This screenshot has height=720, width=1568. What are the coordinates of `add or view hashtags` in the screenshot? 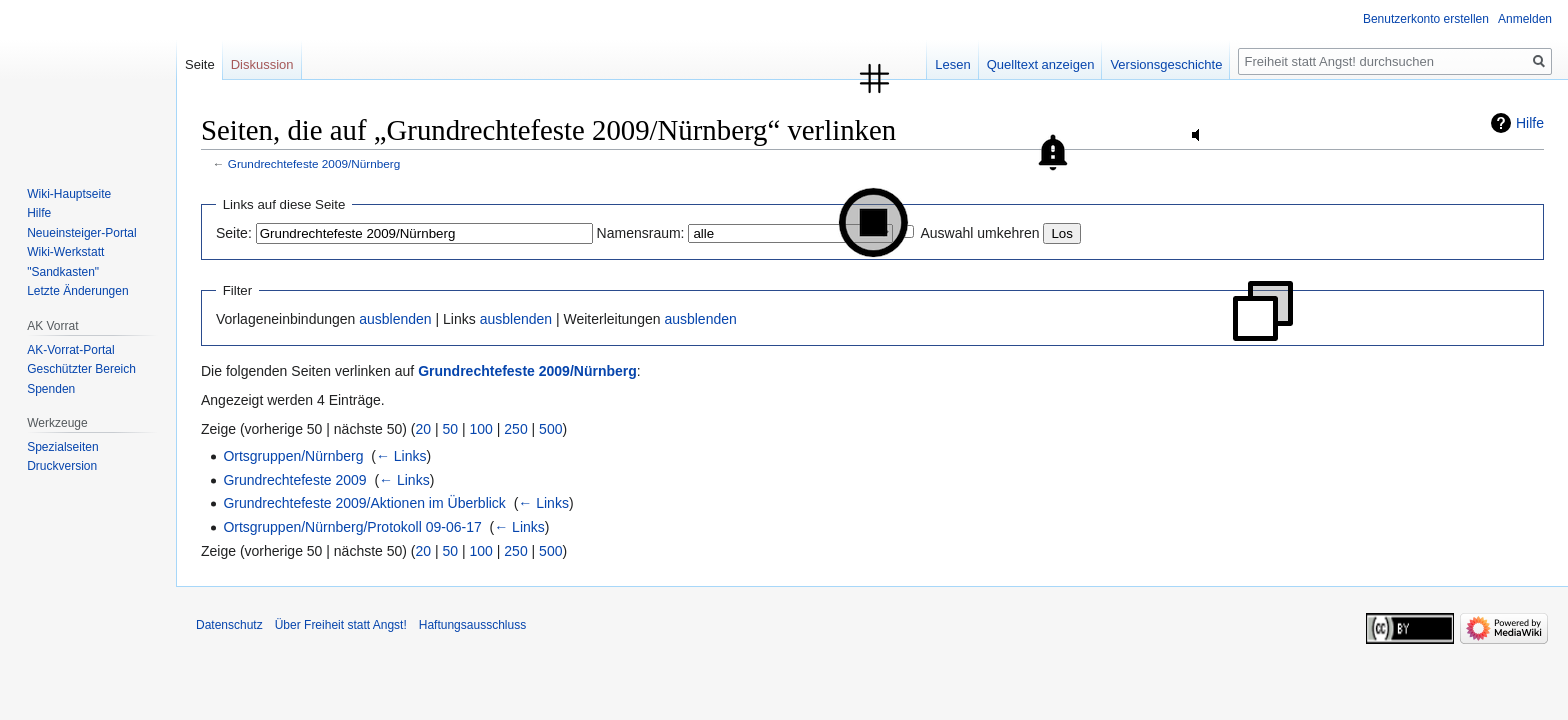 It's located at (874, 78).